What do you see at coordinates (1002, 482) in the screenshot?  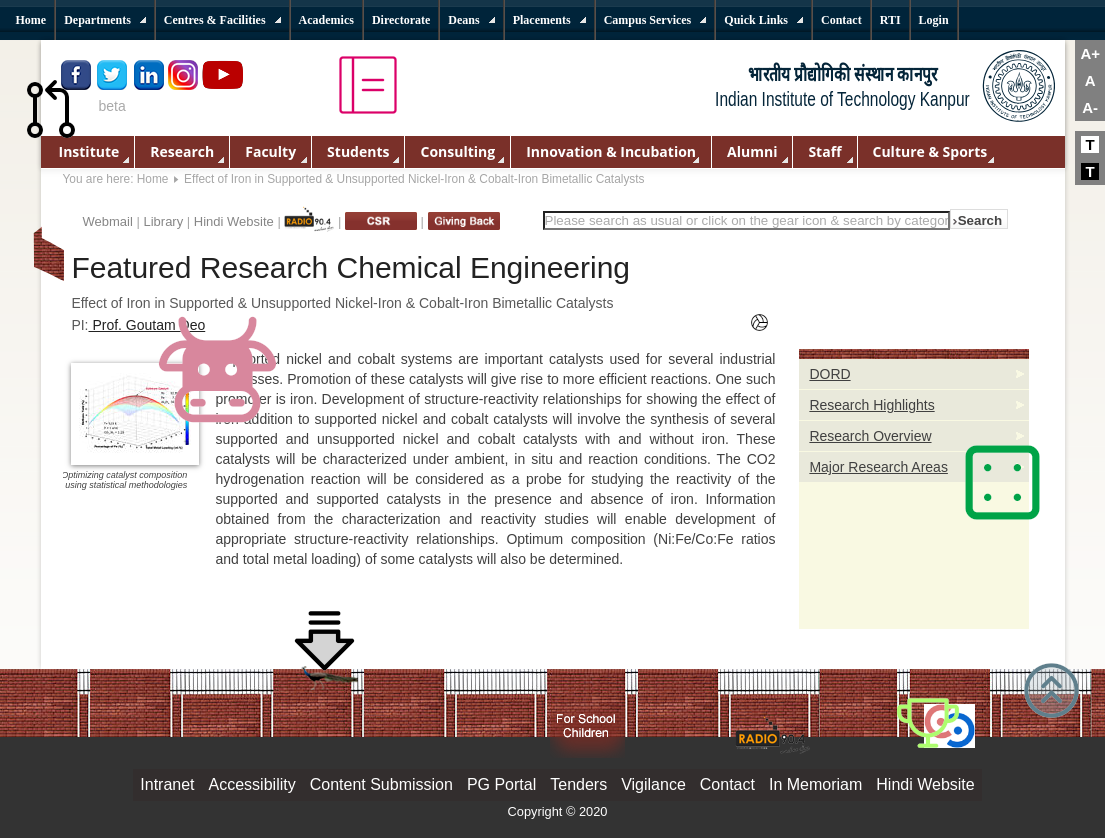 I see `randomize or shuffle content` at bounding box center [1002, 482].